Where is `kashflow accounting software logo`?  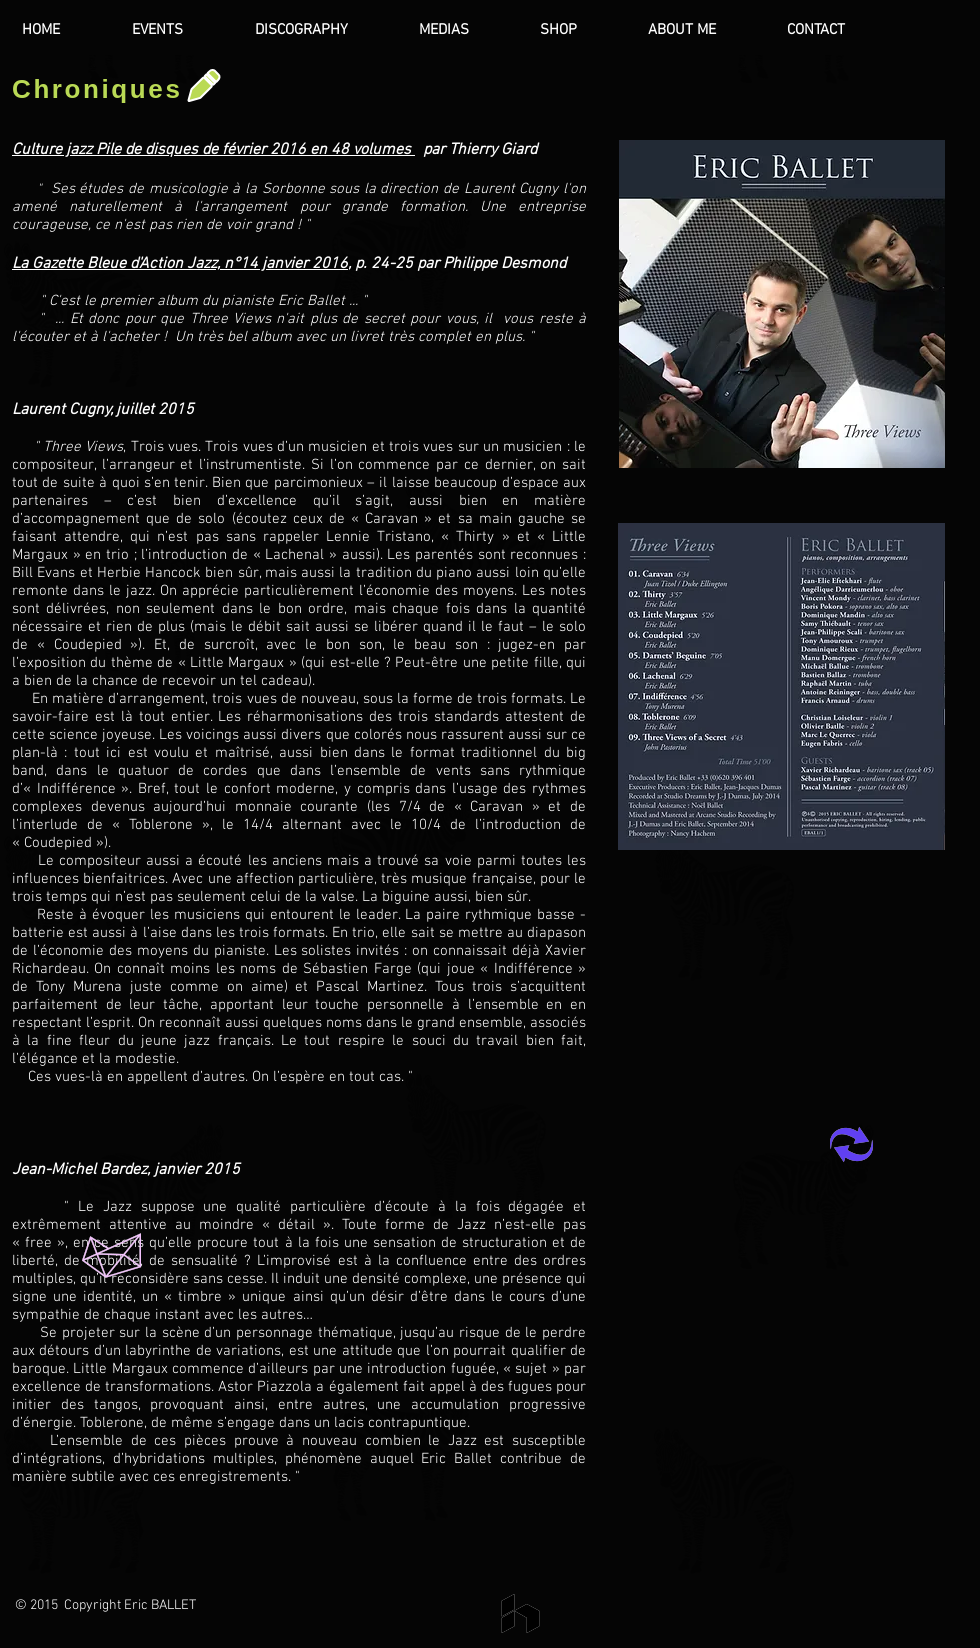 kashflow accounting software logo is located at coordinates (851, 1144).